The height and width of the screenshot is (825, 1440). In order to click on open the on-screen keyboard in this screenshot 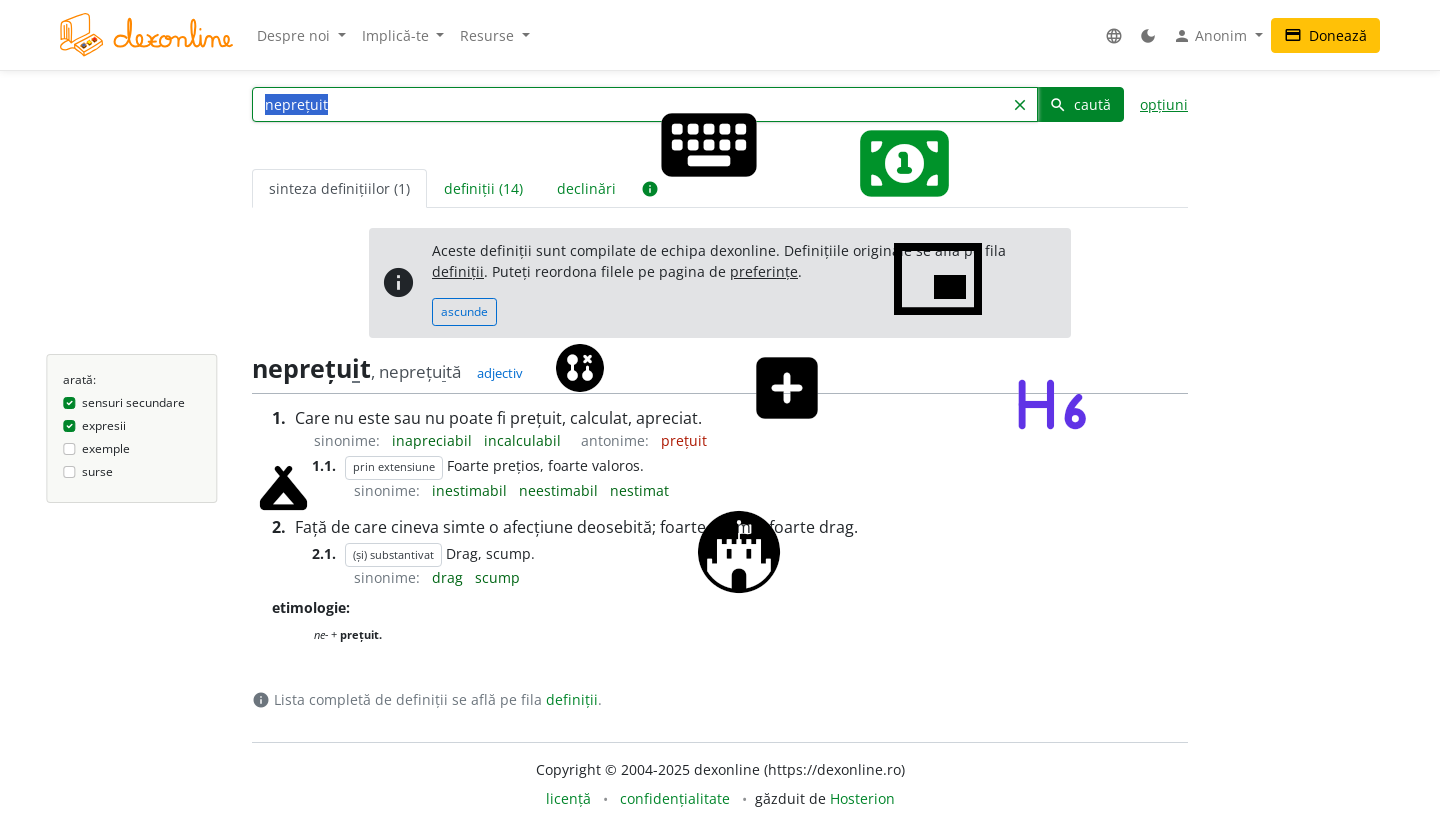, I will do `click(709, 145)`.